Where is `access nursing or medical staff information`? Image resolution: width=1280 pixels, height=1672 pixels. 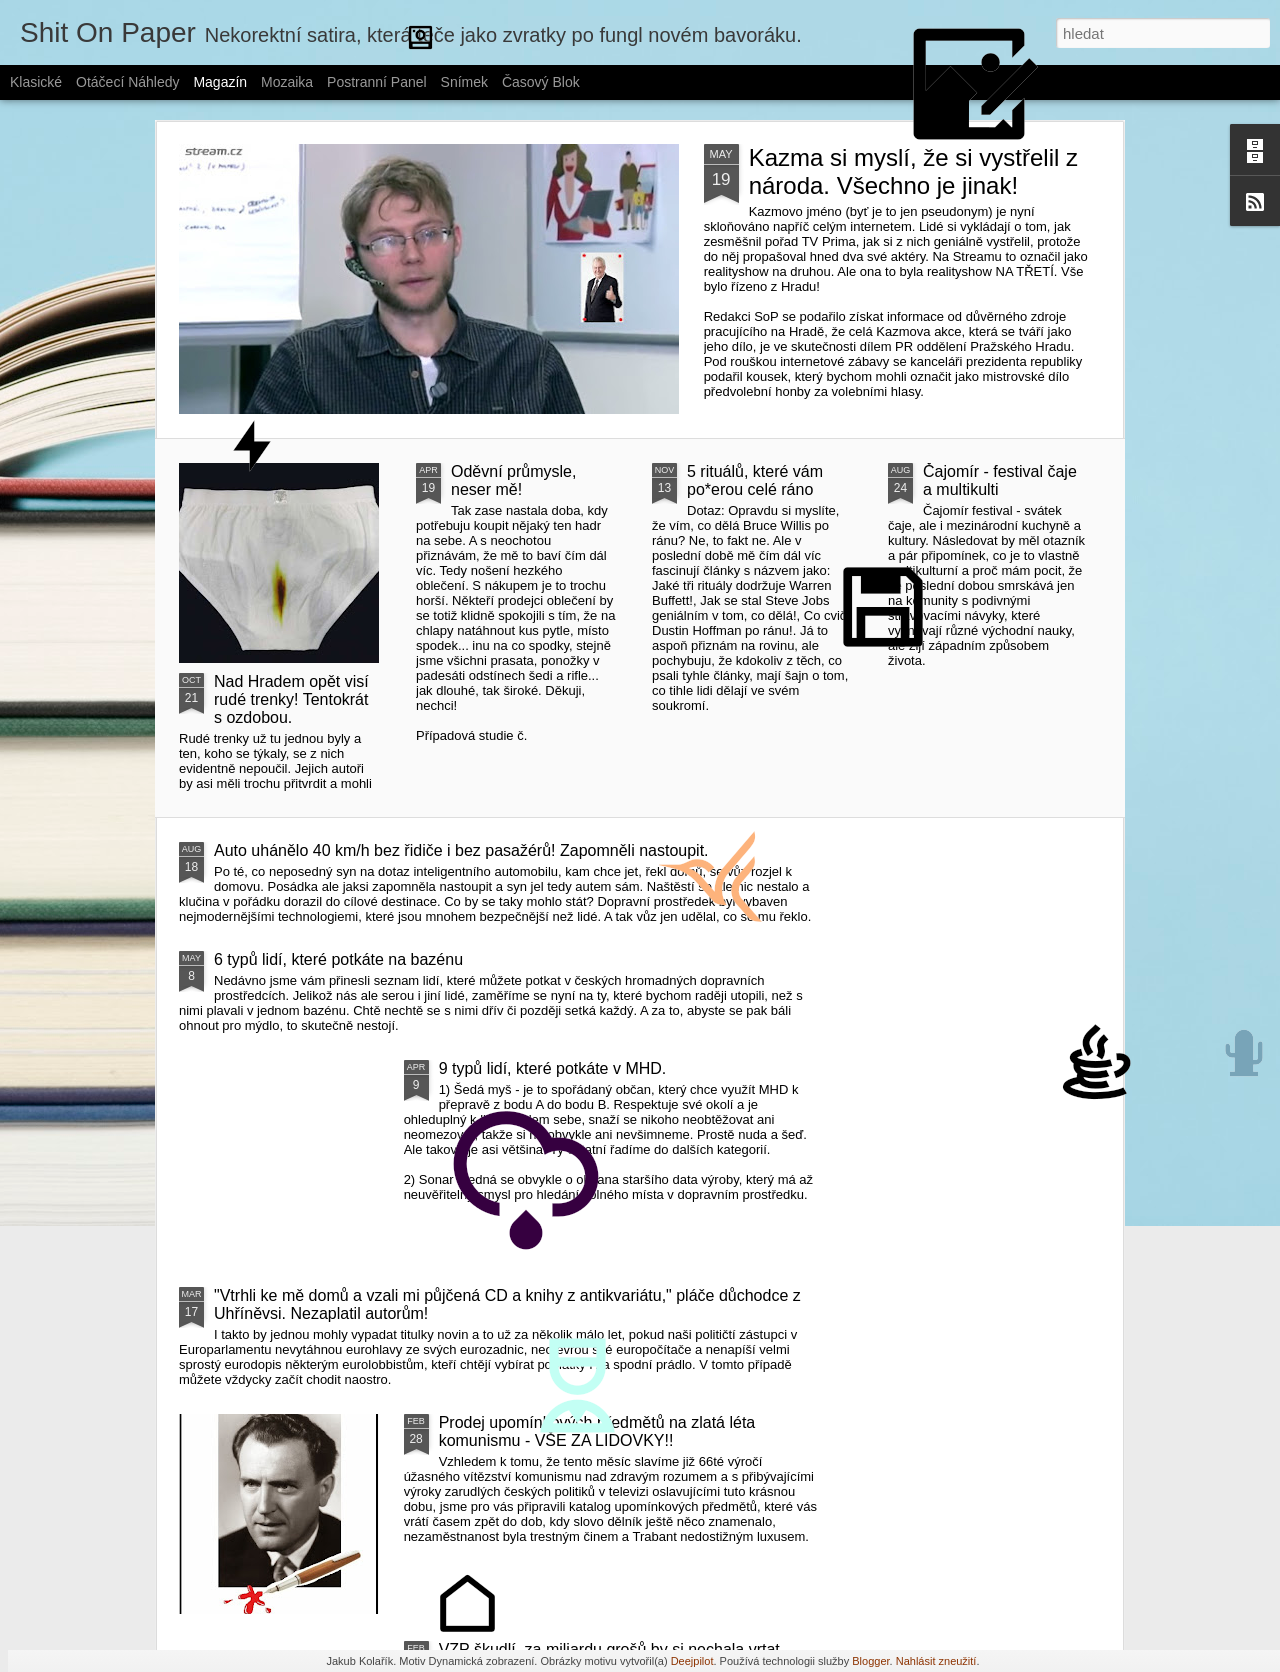 access nursing or medical staff information is located at coordinates (577, 1385).